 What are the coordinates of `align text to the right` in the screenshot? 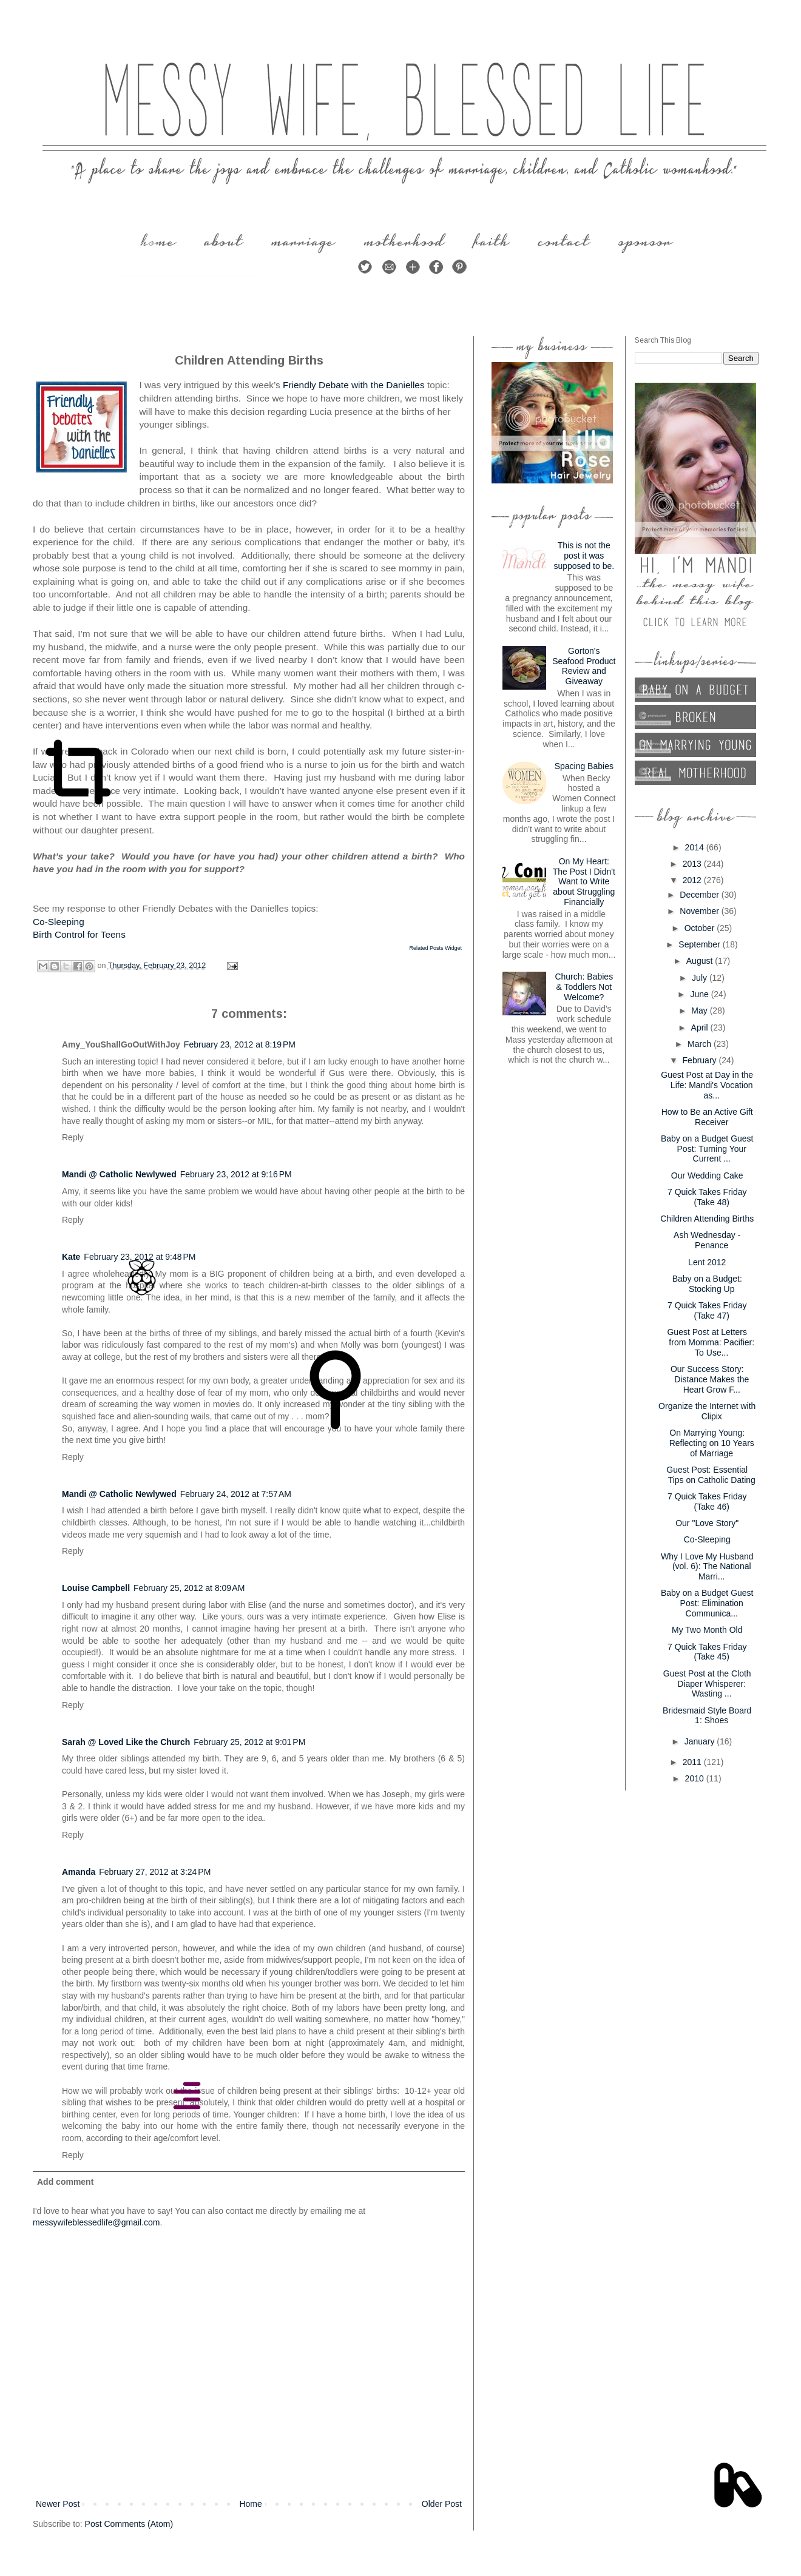 It's located at (187, 2096).